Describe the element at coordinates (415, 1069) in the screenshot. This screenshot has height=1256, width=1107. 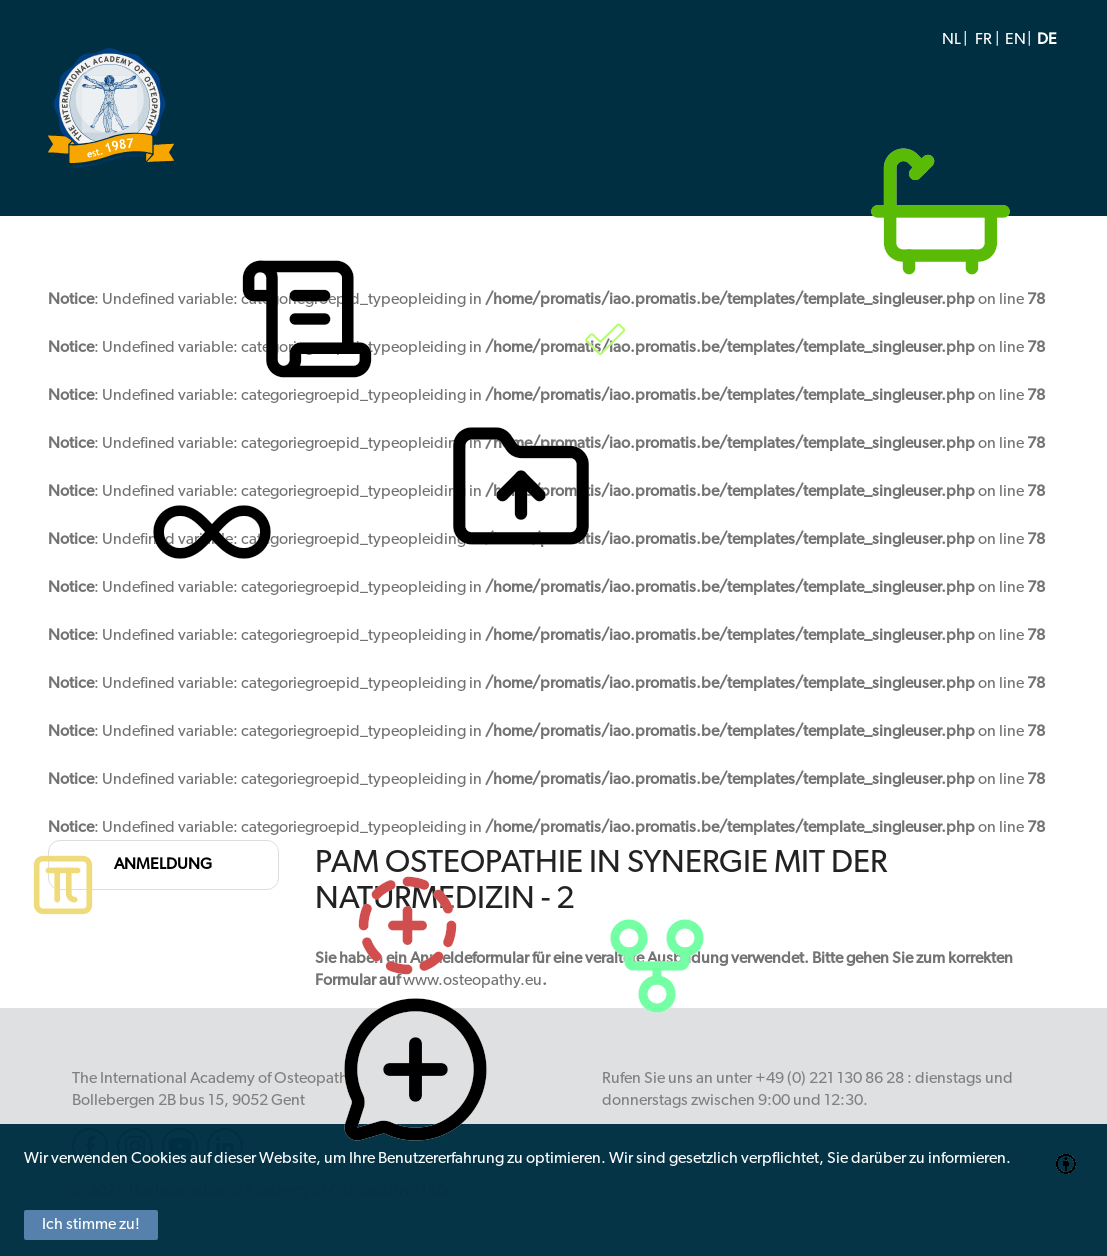
I see `start a new conversation` at that location.